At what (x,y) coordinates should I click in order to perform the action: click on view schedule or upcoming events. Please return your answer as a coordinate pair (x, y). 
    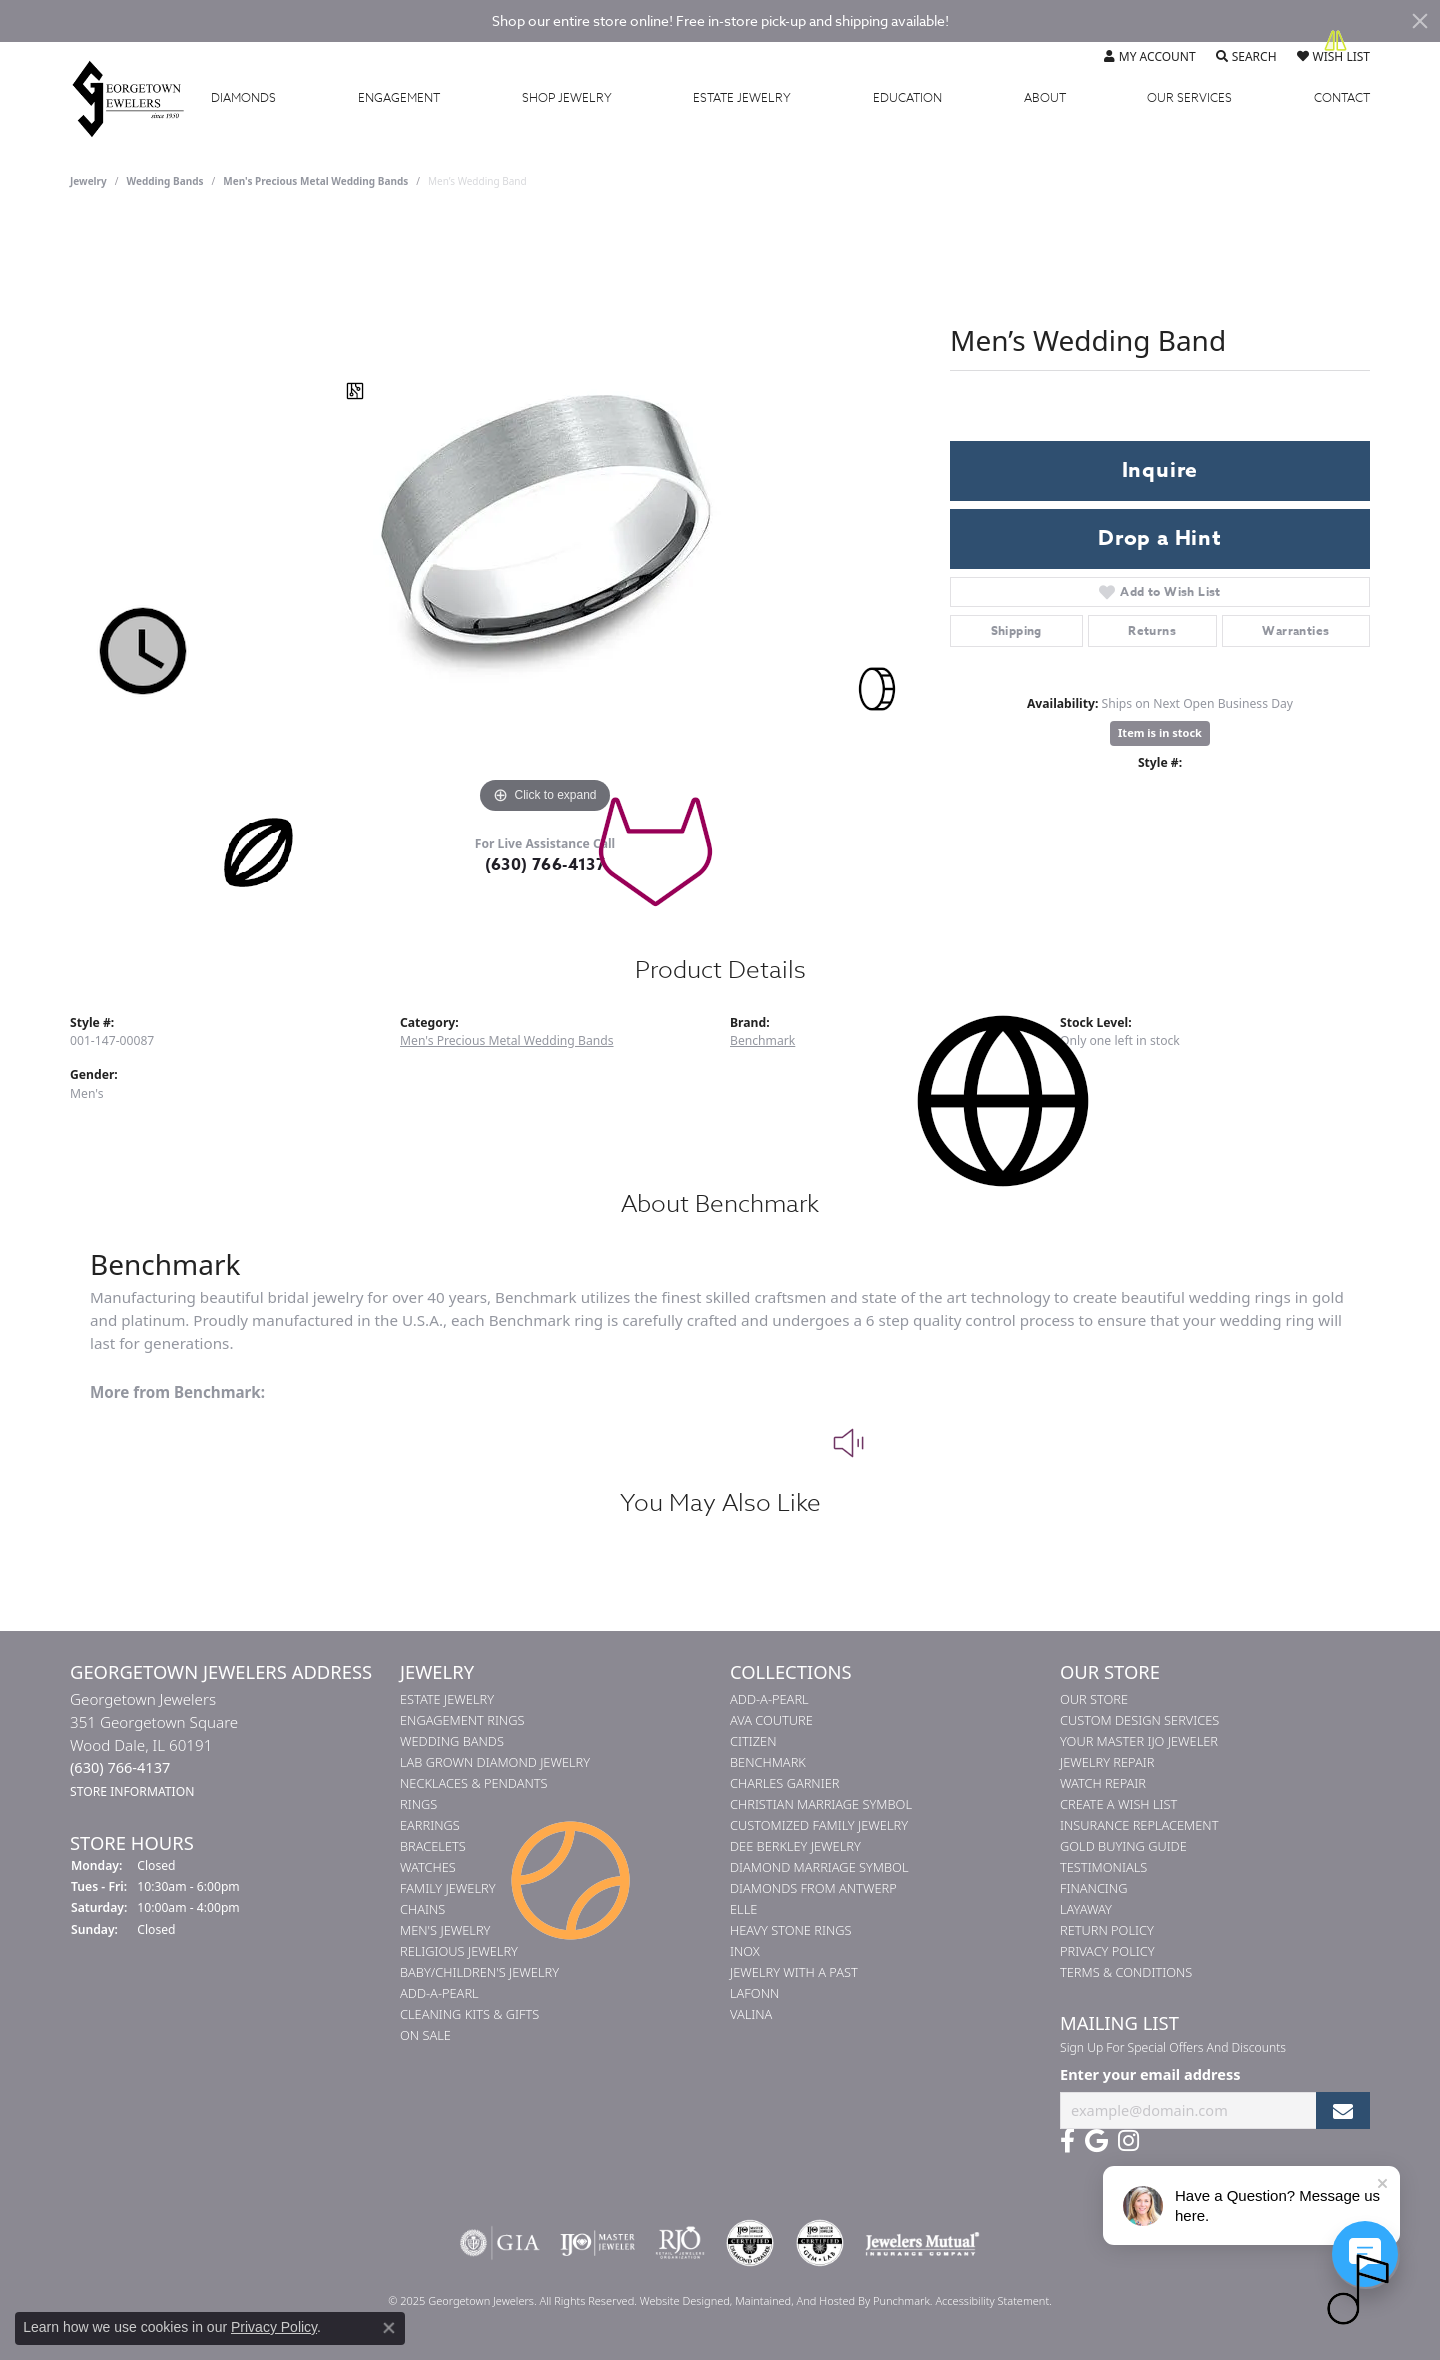
    Looking at the image, I should click on (143, 651).